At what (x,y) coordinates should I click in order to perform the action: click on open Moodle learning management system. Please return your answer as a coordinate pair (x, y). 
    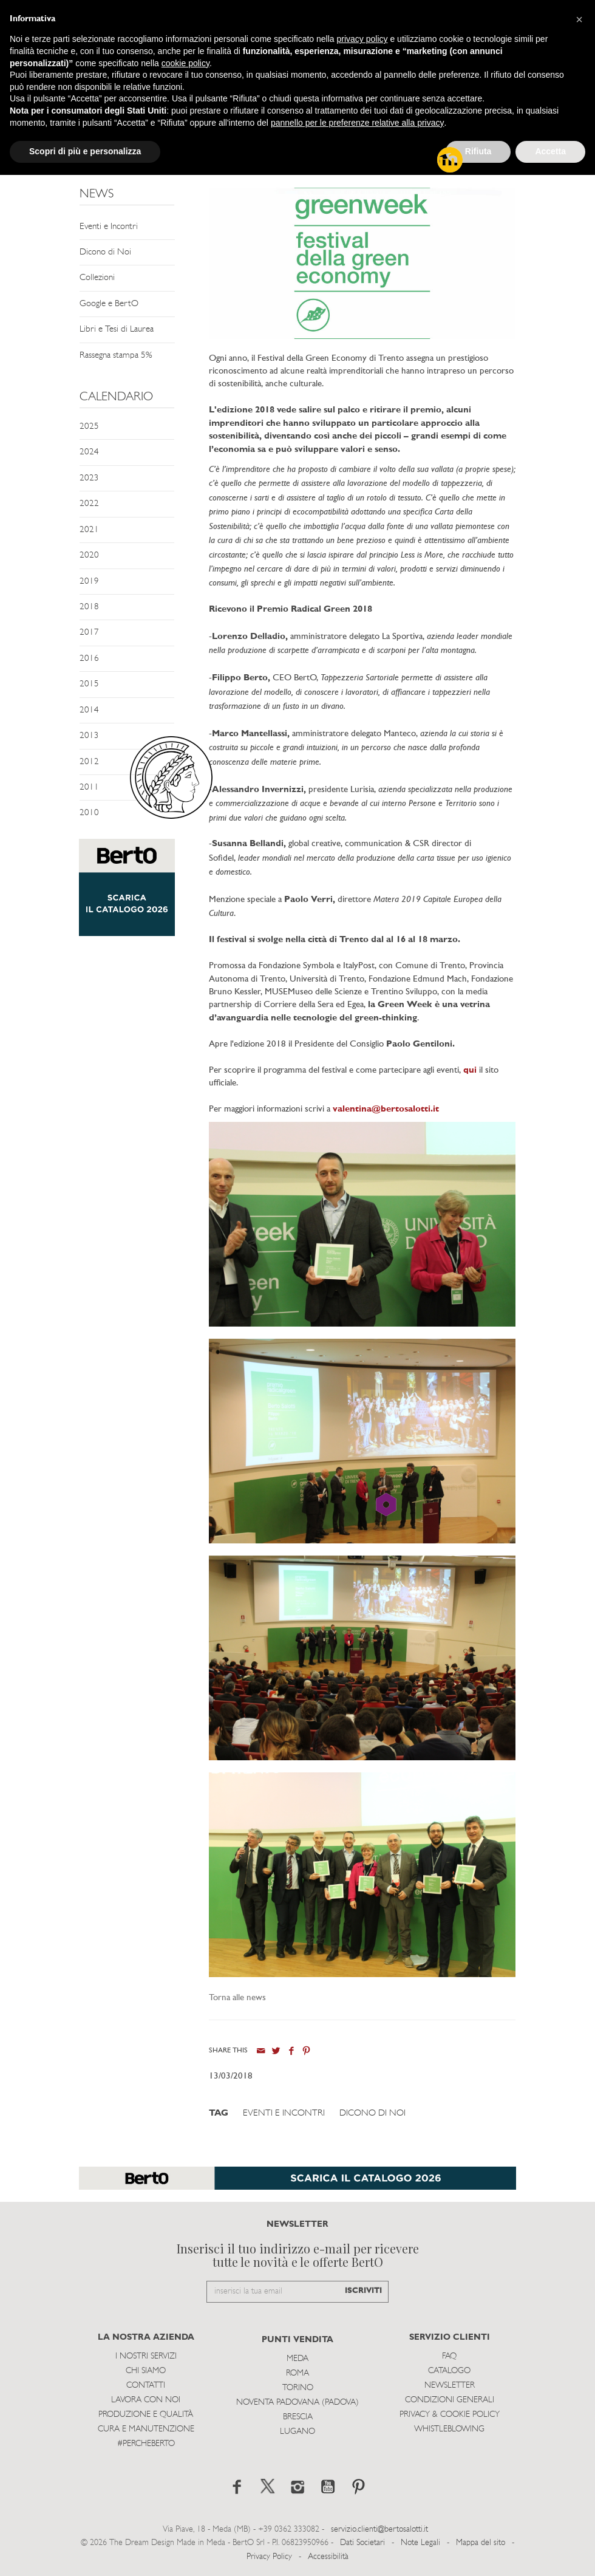
    Looking at the image, I should click on (450, 160).